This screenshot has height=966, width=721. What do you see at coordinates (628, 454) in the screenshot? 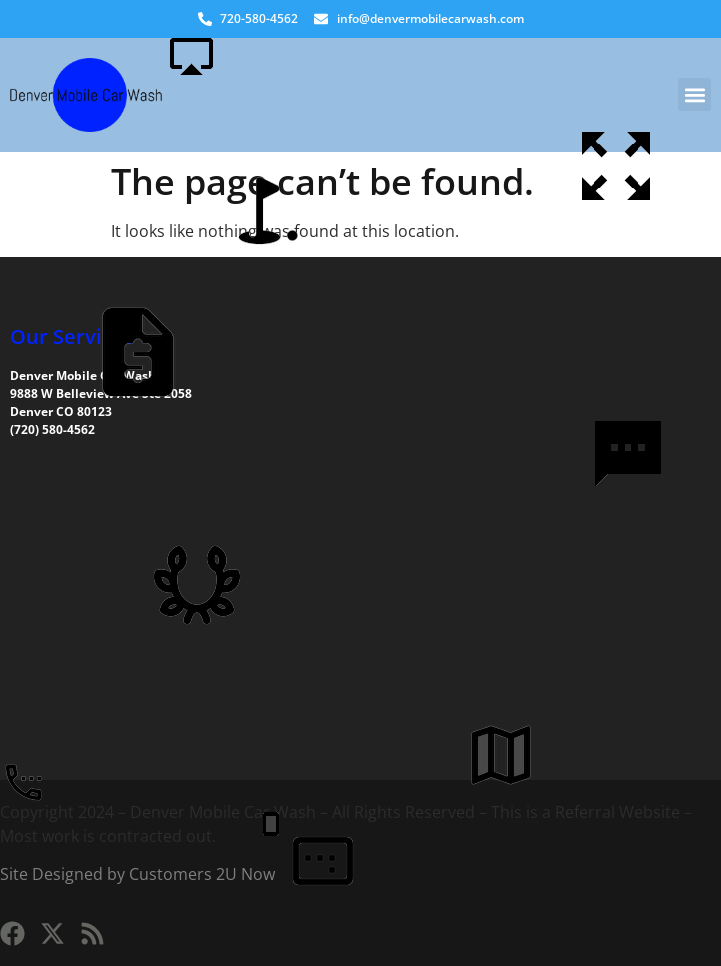
I see `open text messaging app` at bounding box center [628, 454].